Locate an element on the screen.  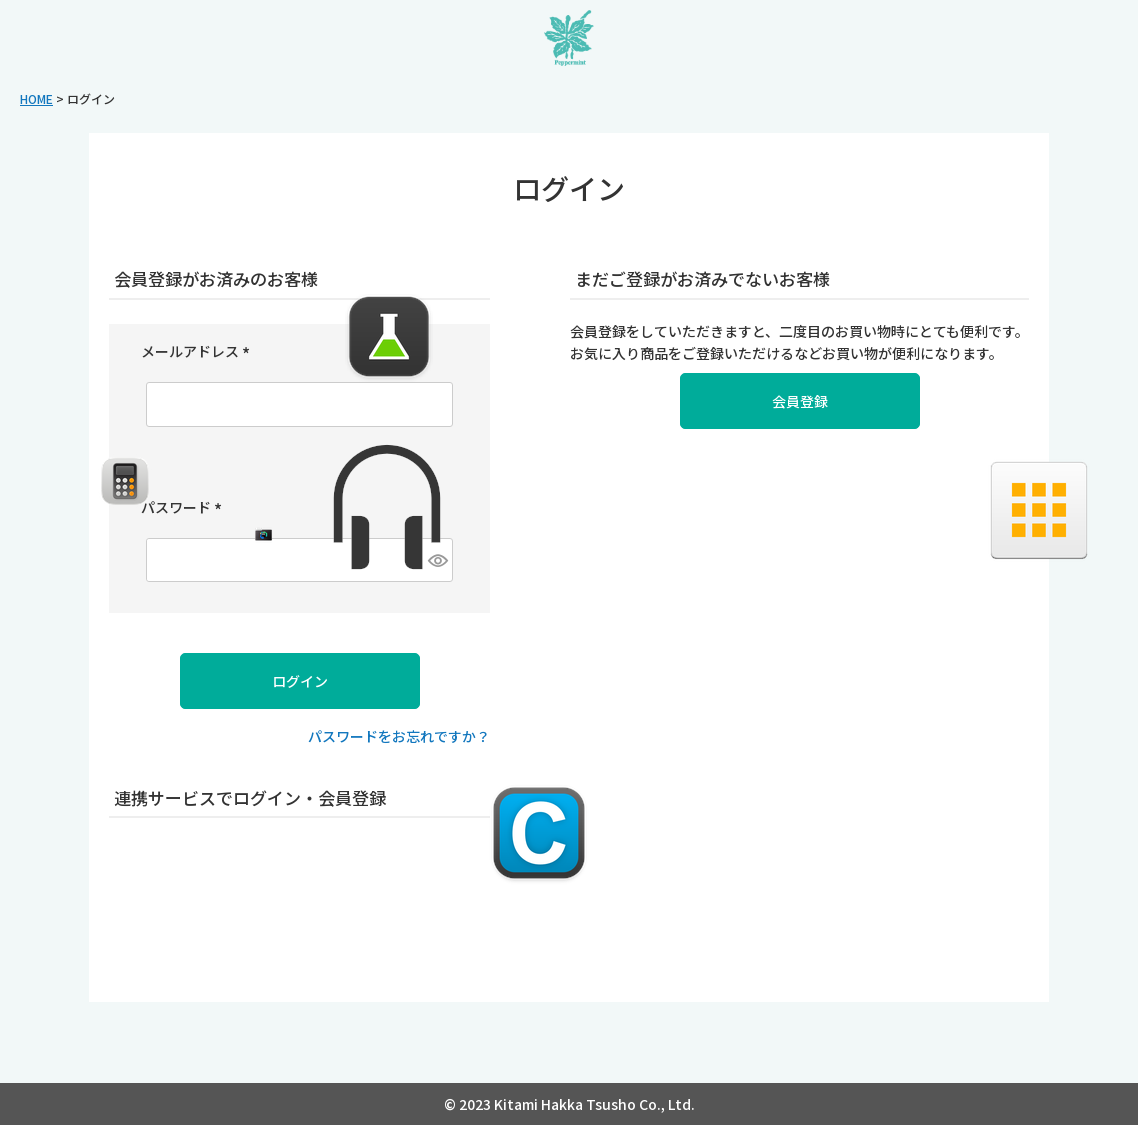
launch the cemu wii u emulator is located at coordinates (539, 833).